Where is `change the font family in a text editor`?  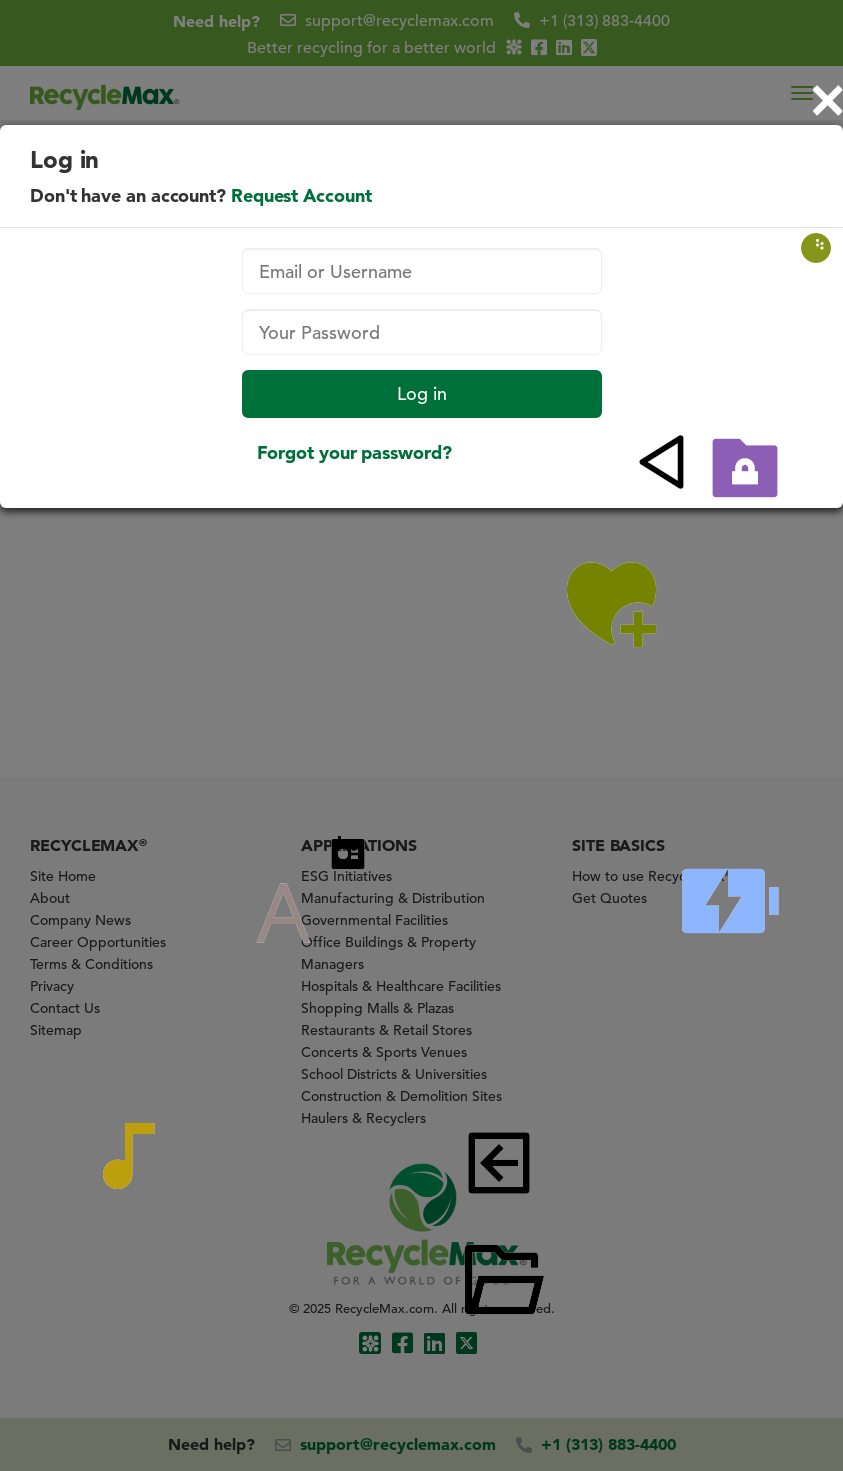
change the font family in a text editor is located at coordinates (283, 911).